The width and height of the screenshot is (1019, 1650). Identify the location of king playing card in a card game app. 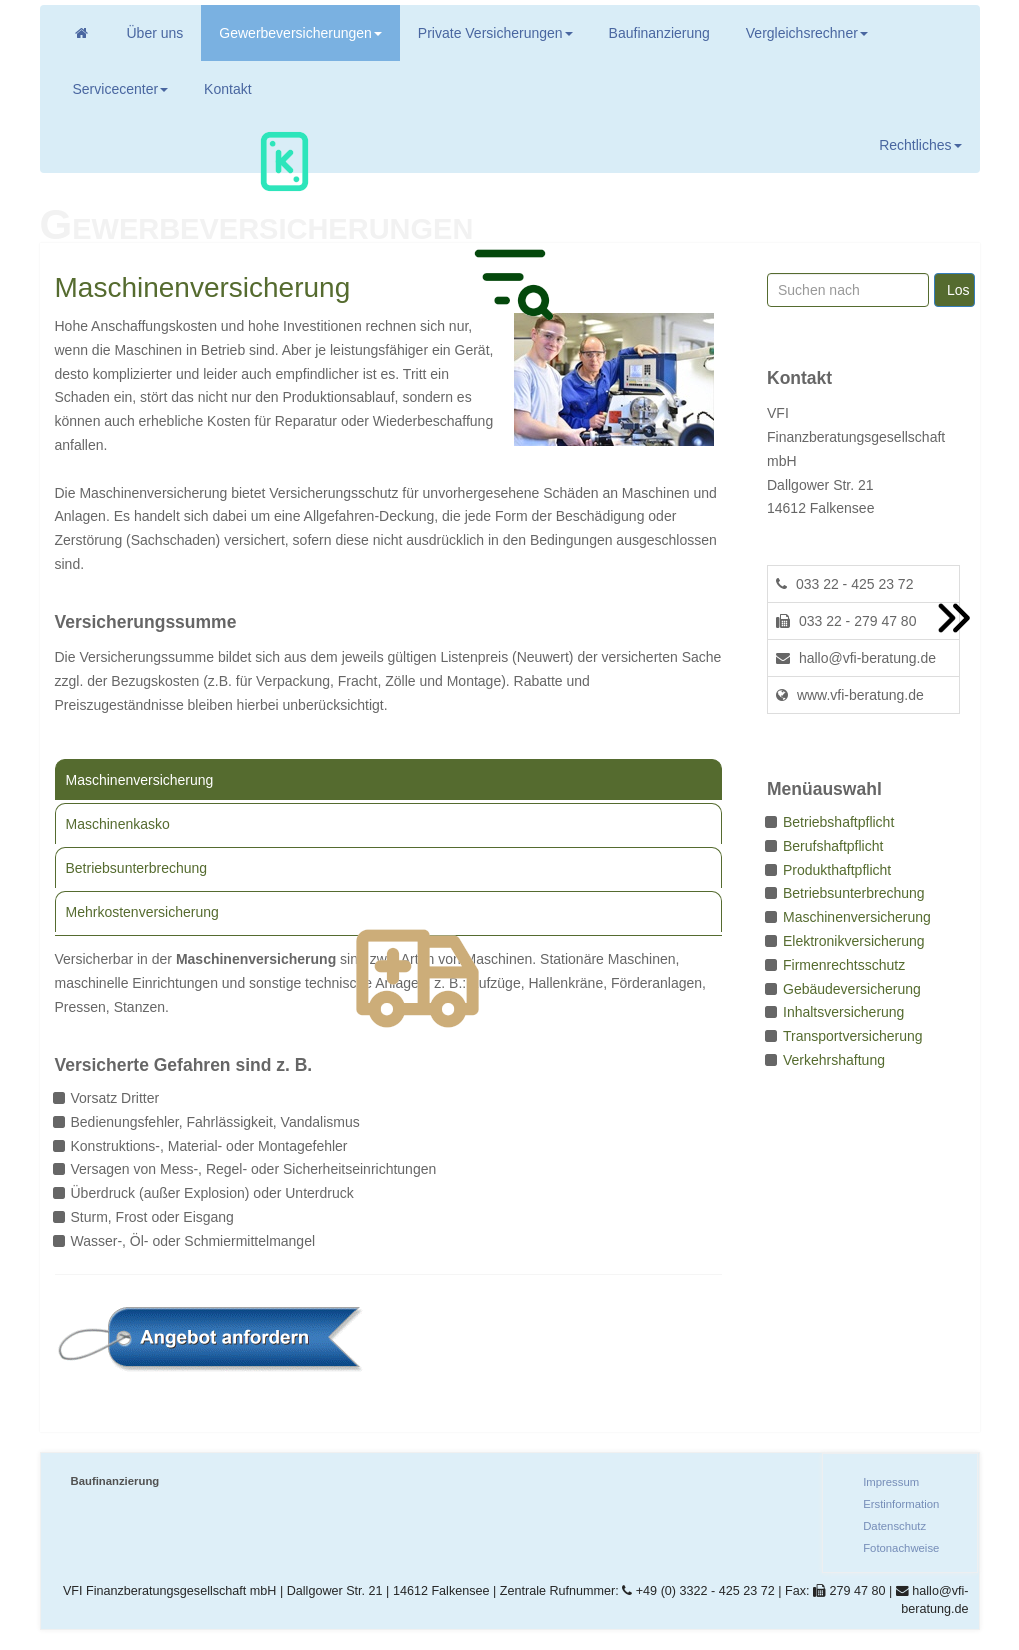
(284, 161).